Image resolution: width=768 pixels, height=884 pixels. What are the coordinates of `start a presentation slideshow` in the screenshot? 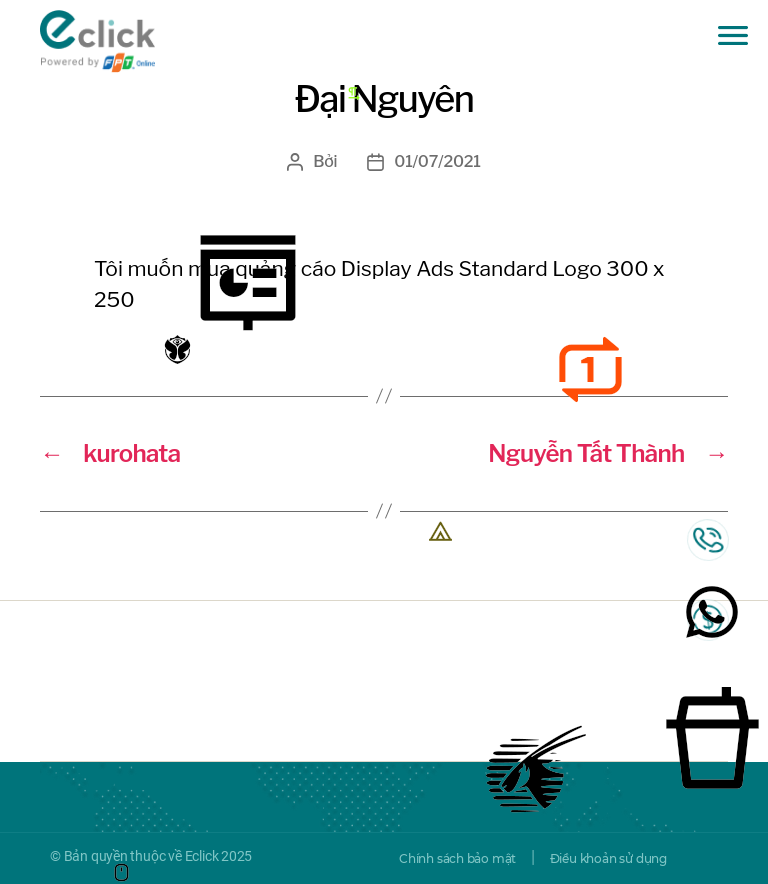 It's located at (248, 278).